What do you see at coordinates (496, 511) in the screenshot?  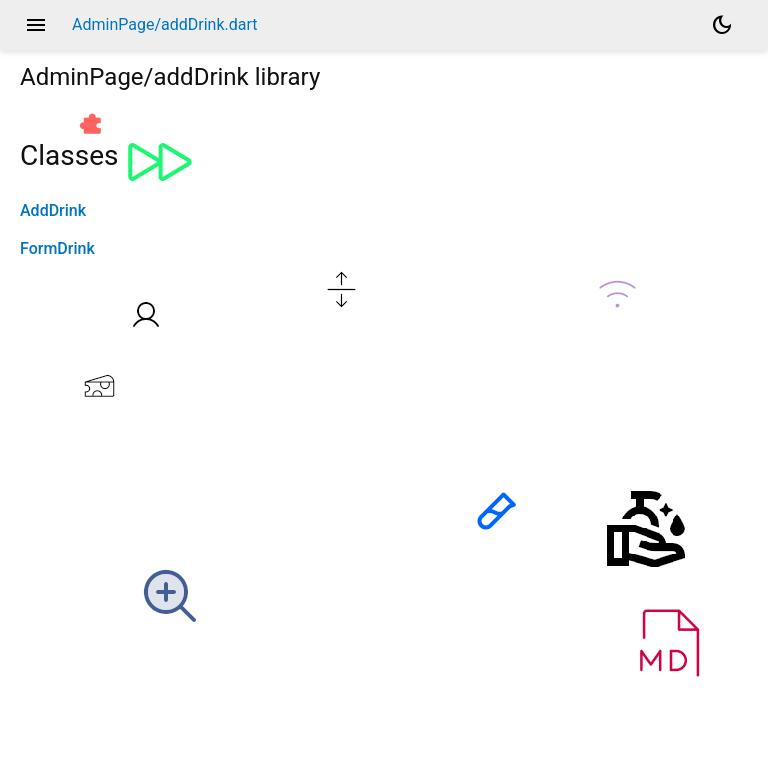 I see `access lab or test results` at bounding box center [496, 511].